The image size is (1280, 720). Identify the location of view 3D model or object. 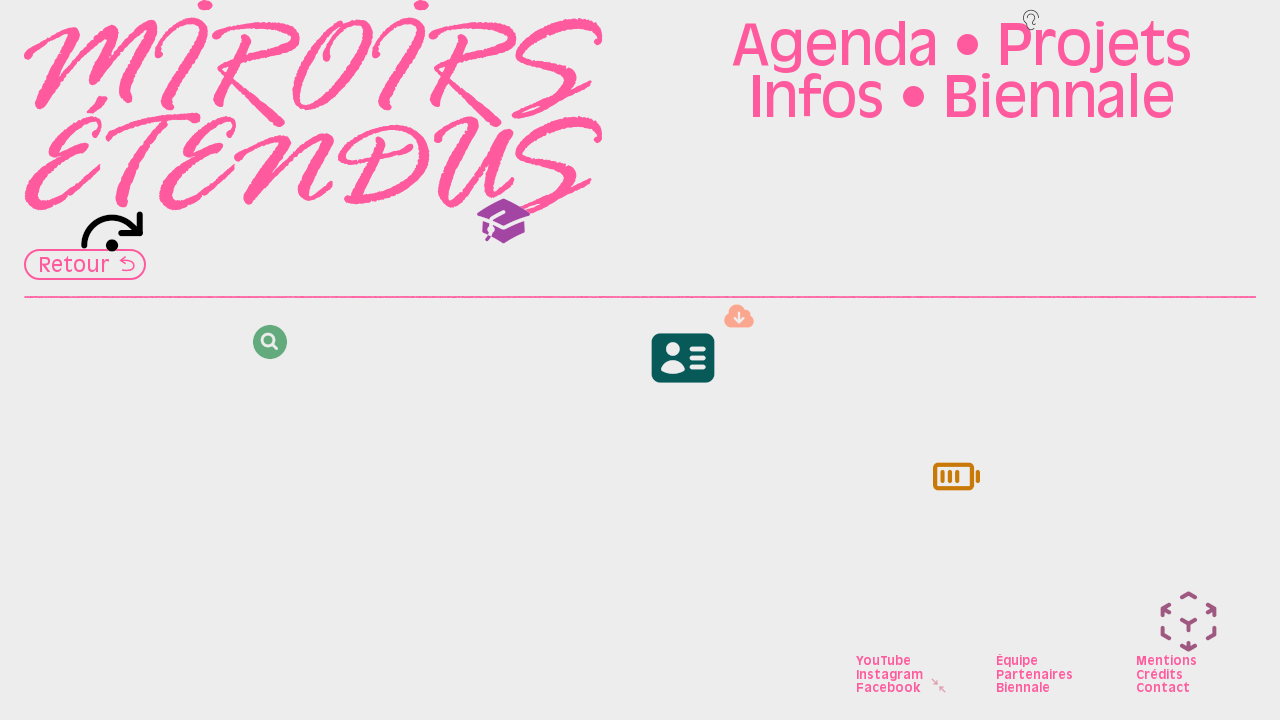
(1188, 621).